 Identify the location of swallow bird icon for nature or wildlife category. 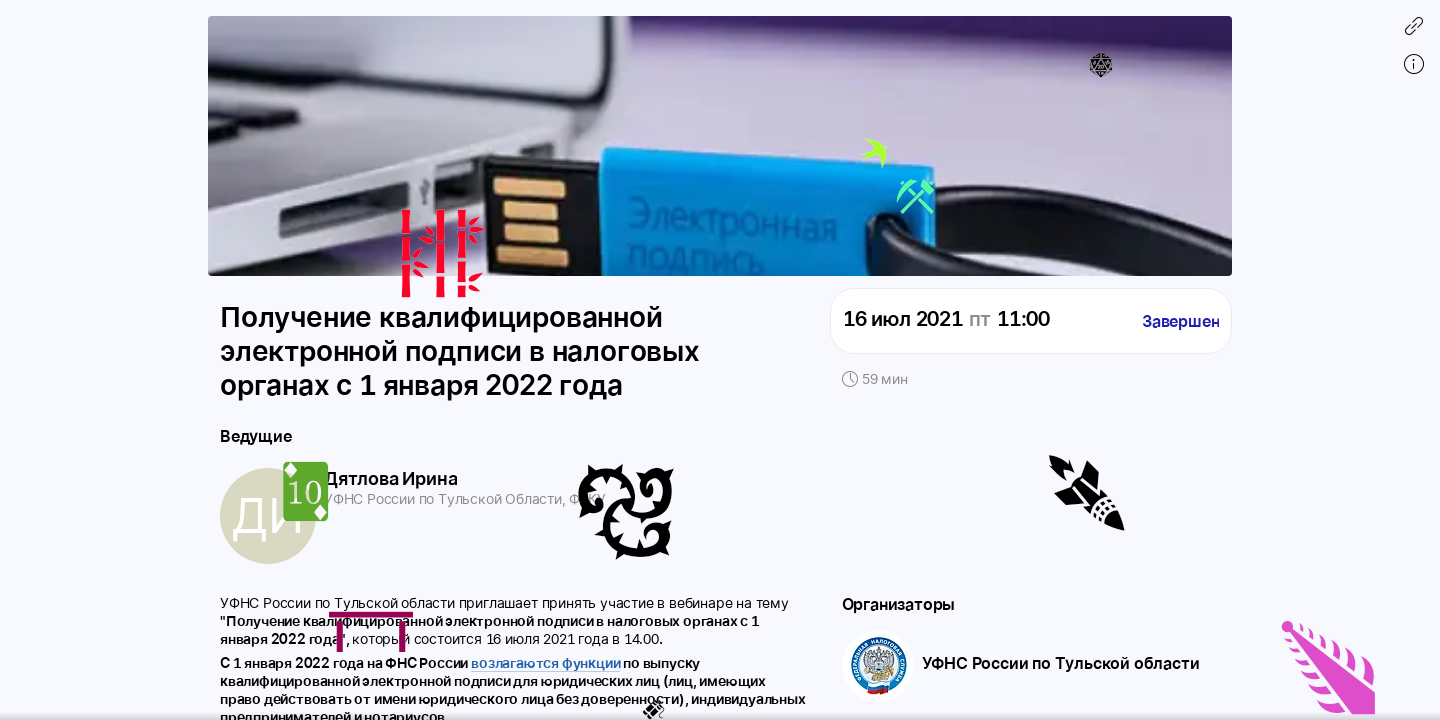
(873, 153).